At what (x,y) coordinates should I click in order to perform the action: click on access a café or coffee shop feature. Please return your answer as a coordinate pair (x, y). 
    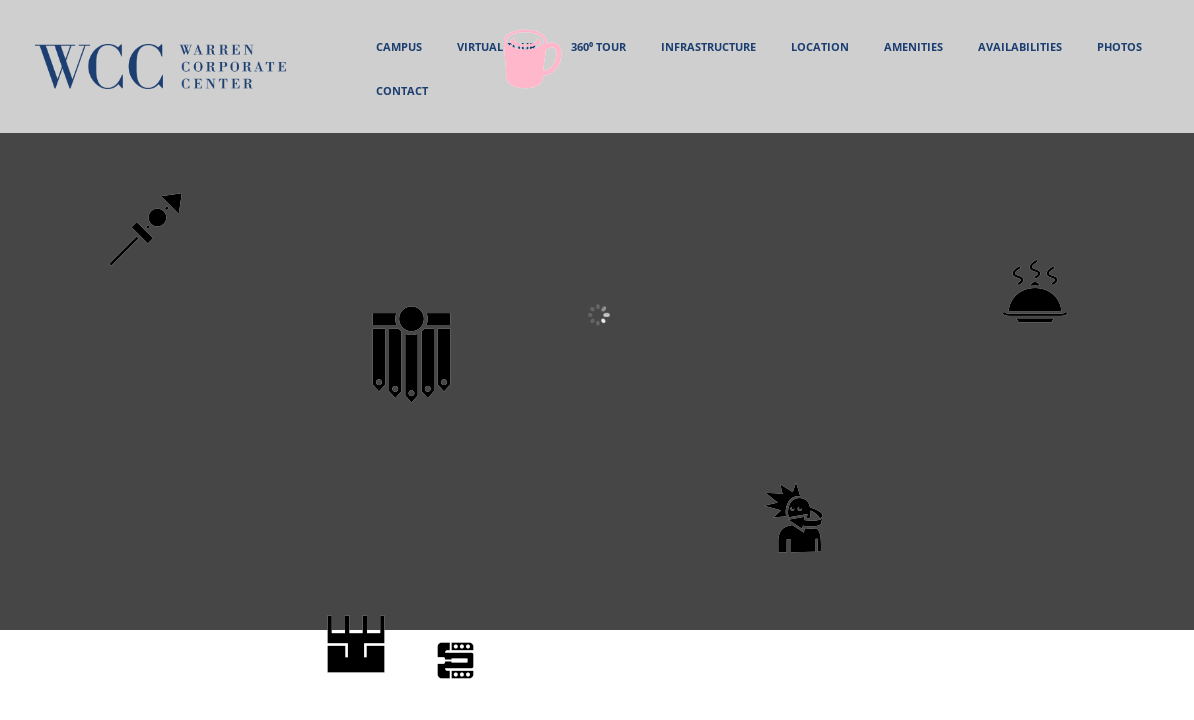
    Looking at the image, I should click on (530, 58).